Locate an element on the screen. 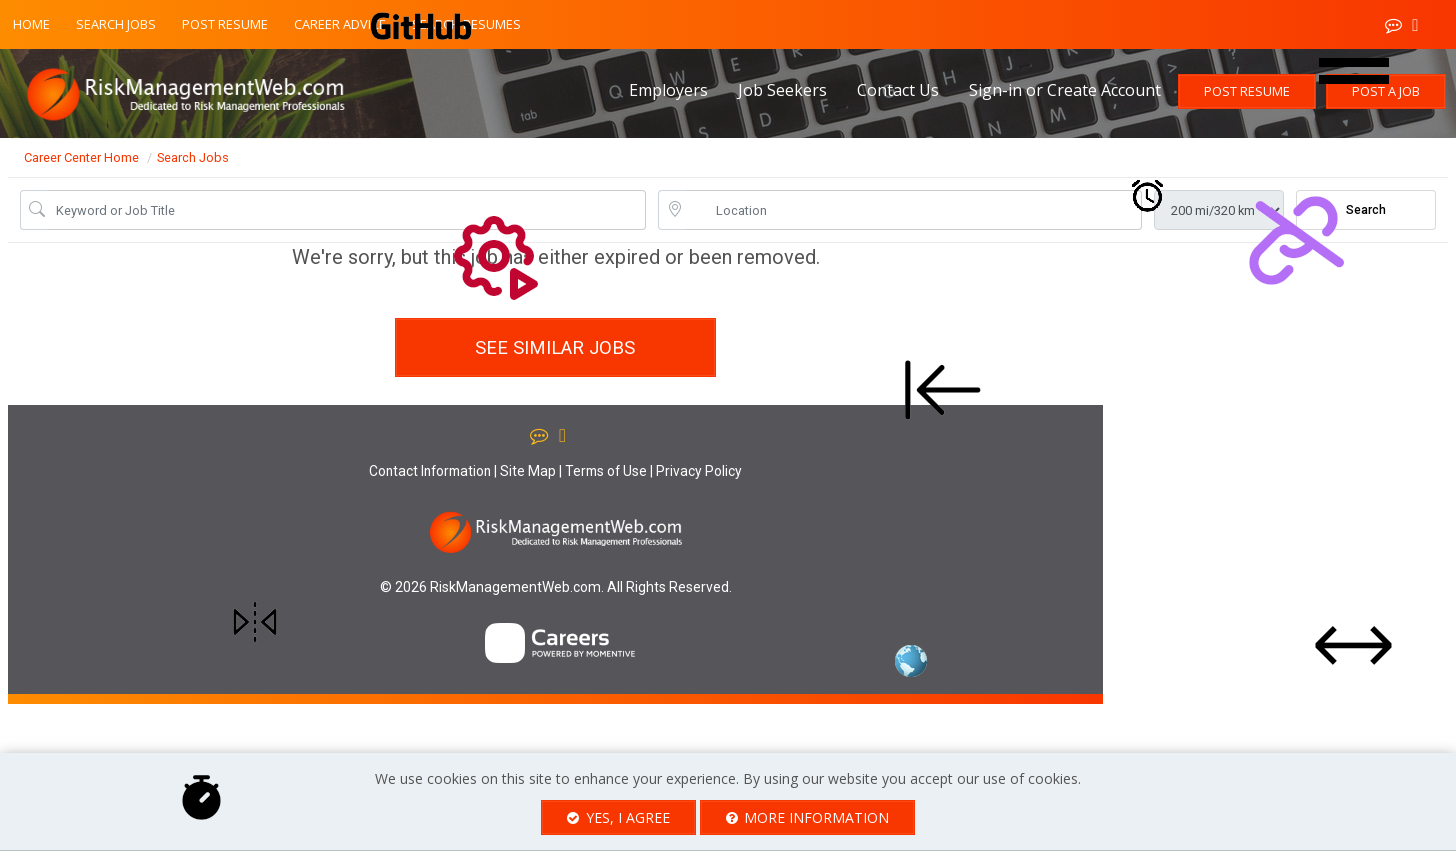 The width and height of the screenshot is (1456, 851). resize element horizontally is located at coordinates (1353, 642).